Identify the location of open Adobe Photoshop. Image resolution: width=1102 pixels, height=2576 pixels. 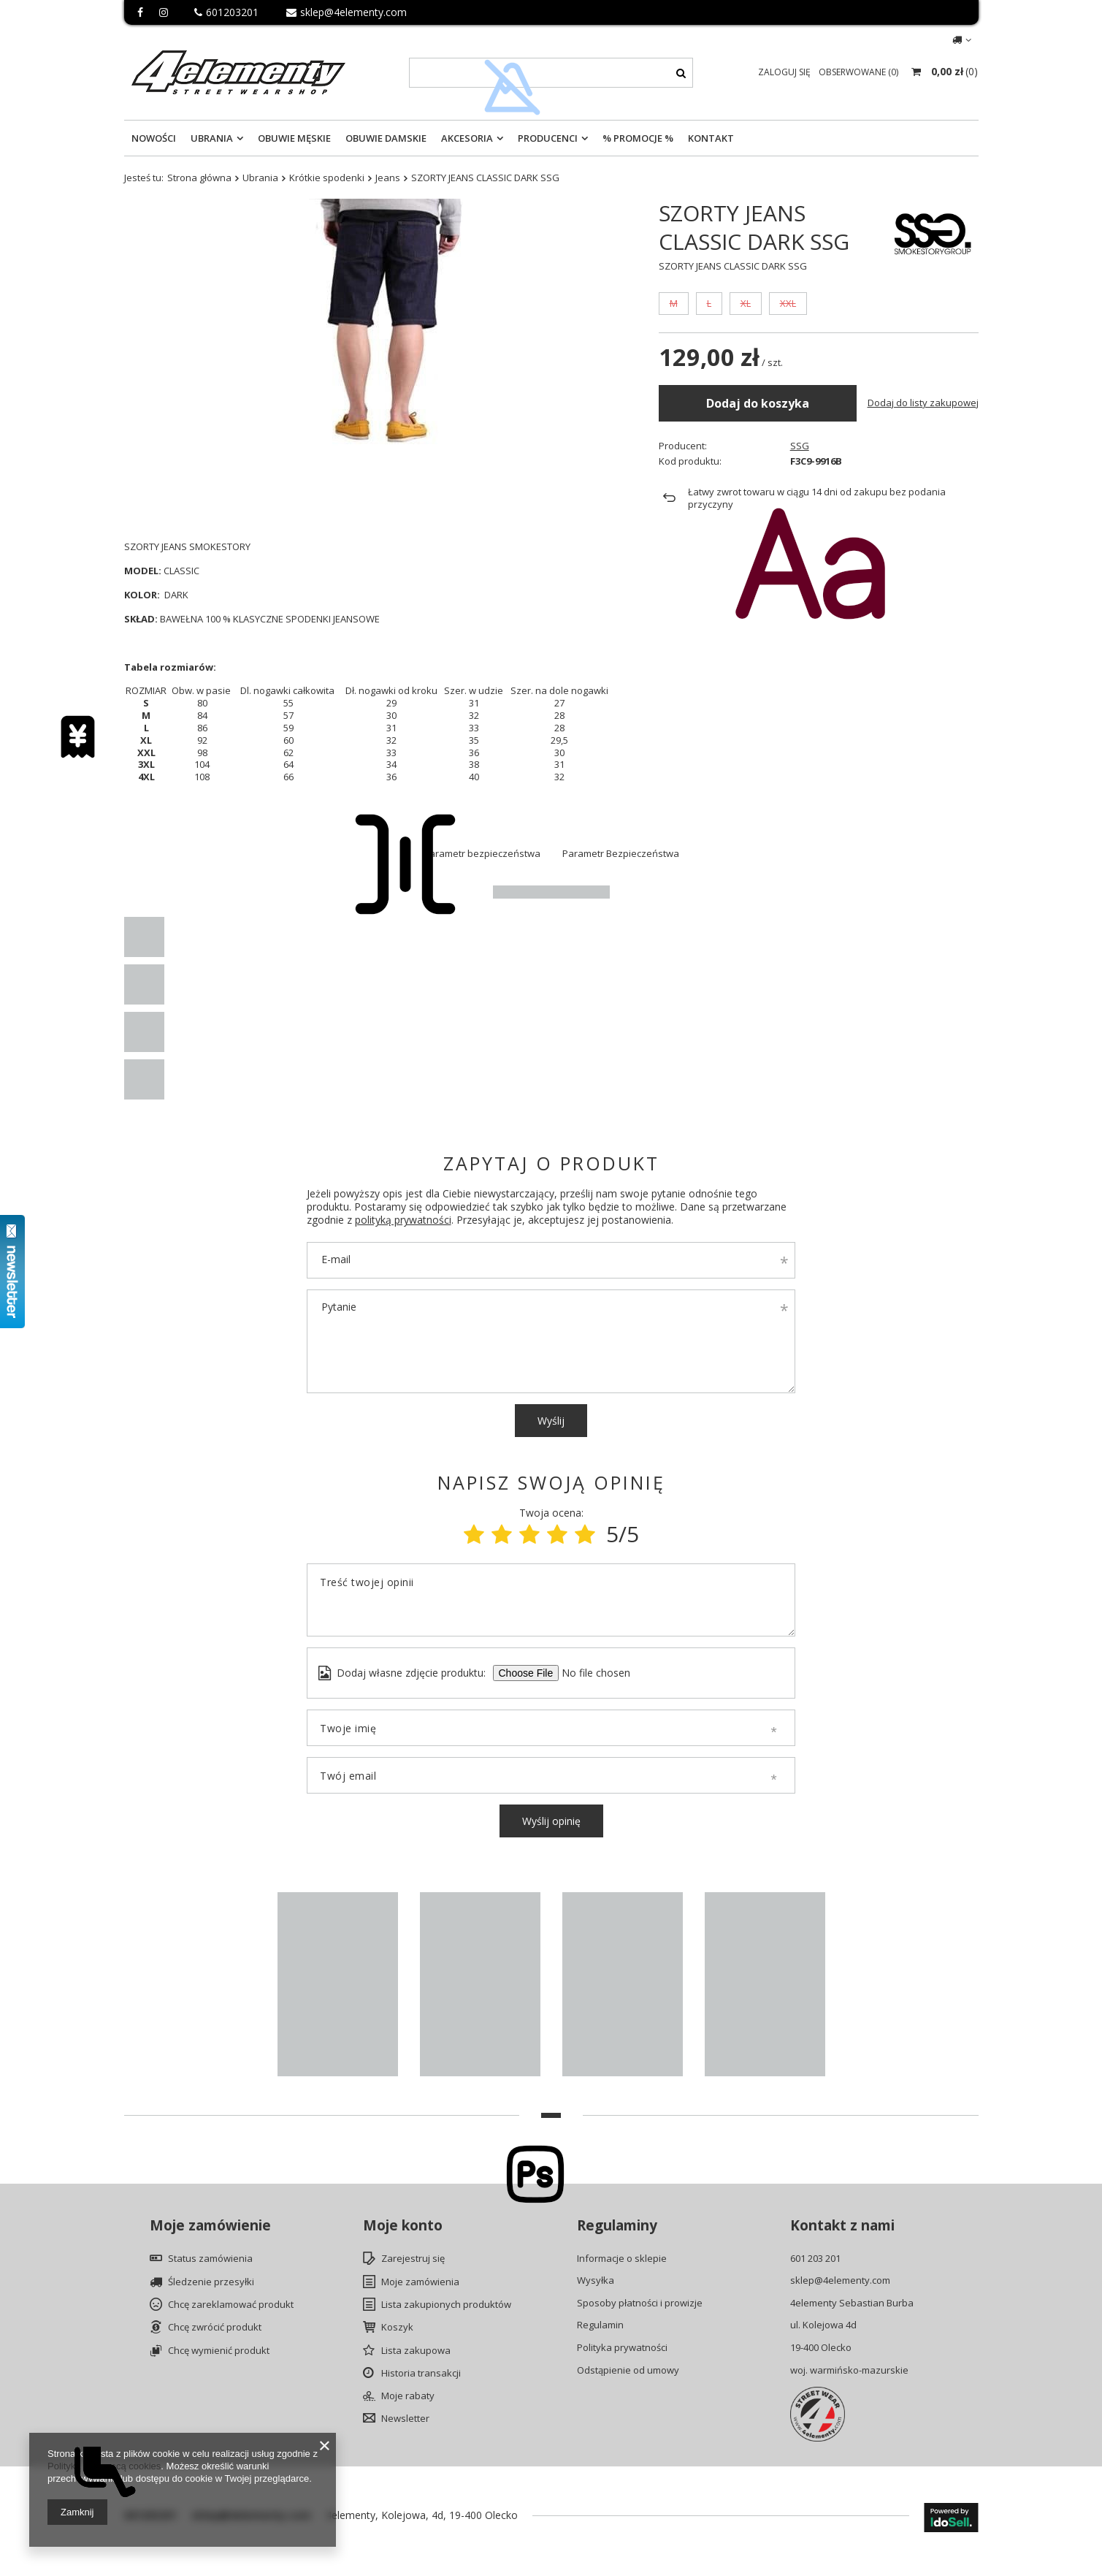
(535, 2174).